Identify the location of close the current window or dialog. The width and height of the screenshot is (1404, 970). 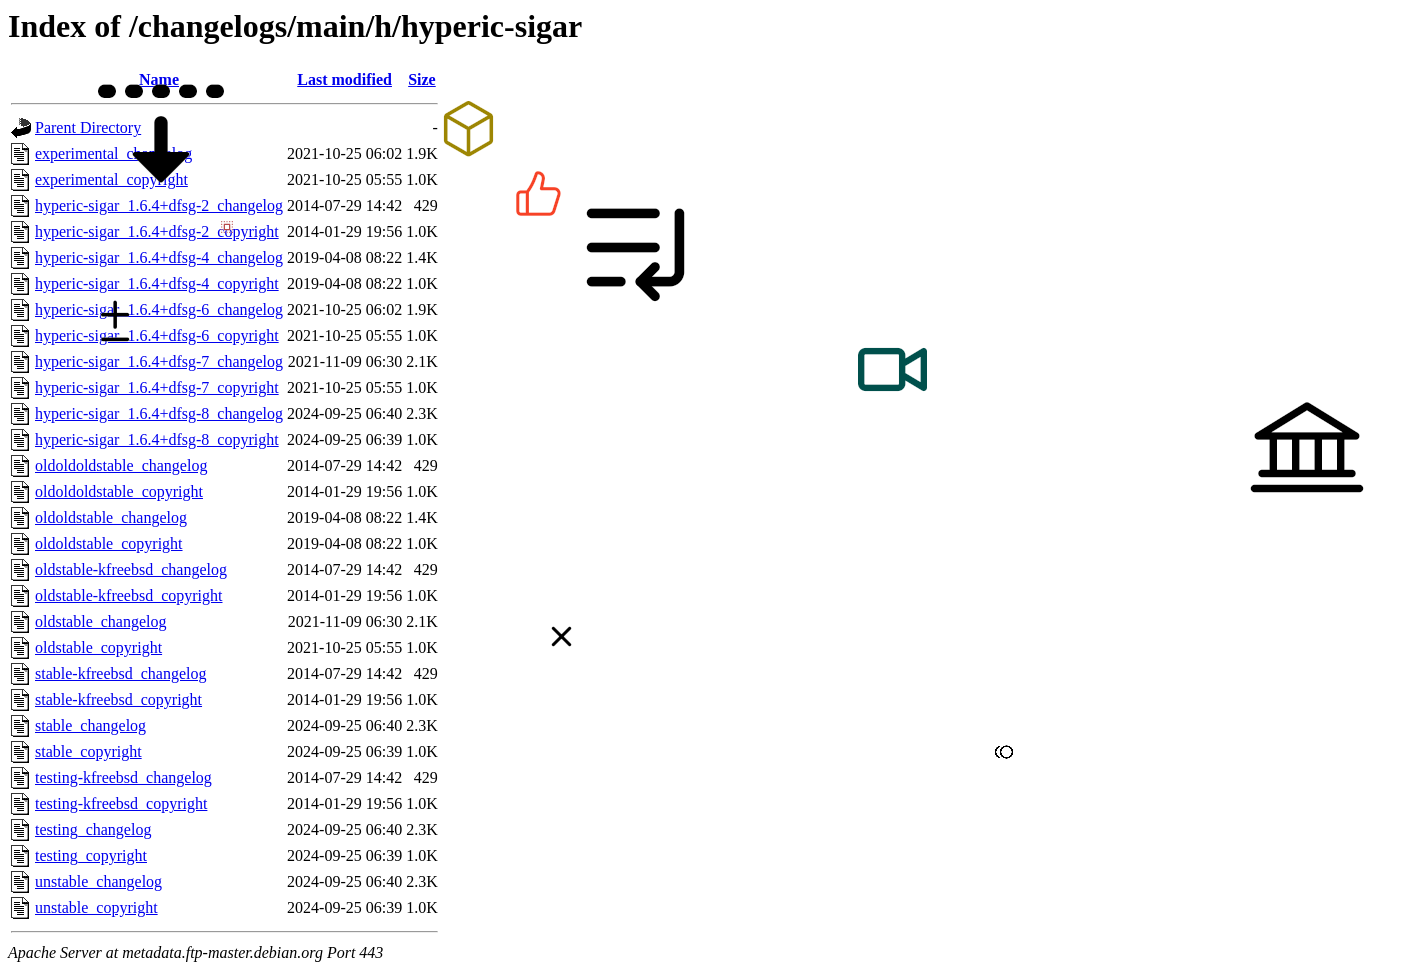
(561, 636).